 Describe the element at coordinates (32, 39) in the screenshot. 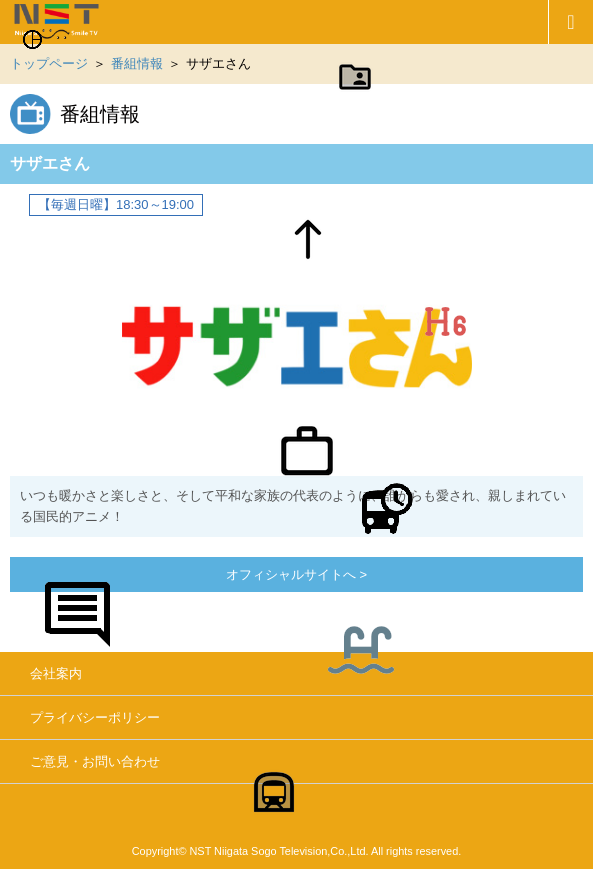

I see `view data breakdown or statistics` at that location.